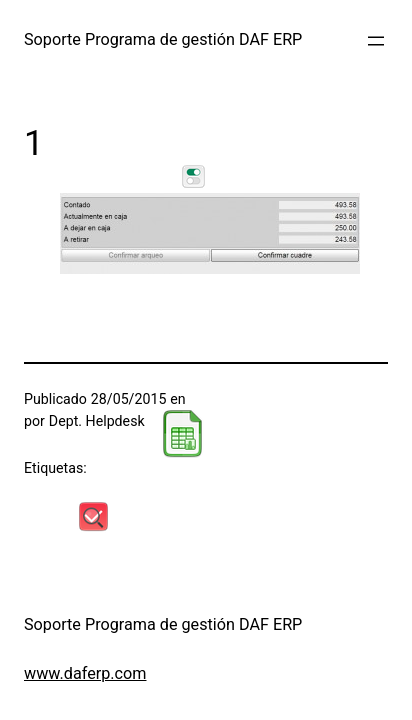 This screenshot has height=720, width=412. Describe the element at coordinates (193, 176) in the screenshot. I see `open gnome tweaks application` at that location.